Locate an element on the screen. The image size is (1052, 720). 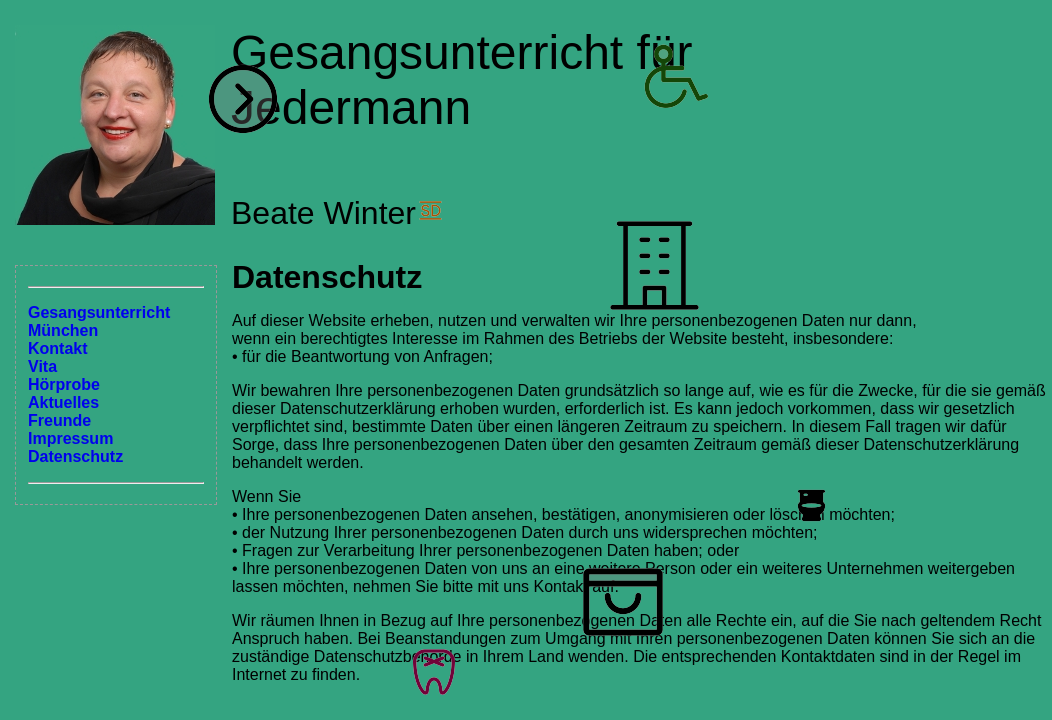
access dental or oral health features is located at coordinates (434, 672).